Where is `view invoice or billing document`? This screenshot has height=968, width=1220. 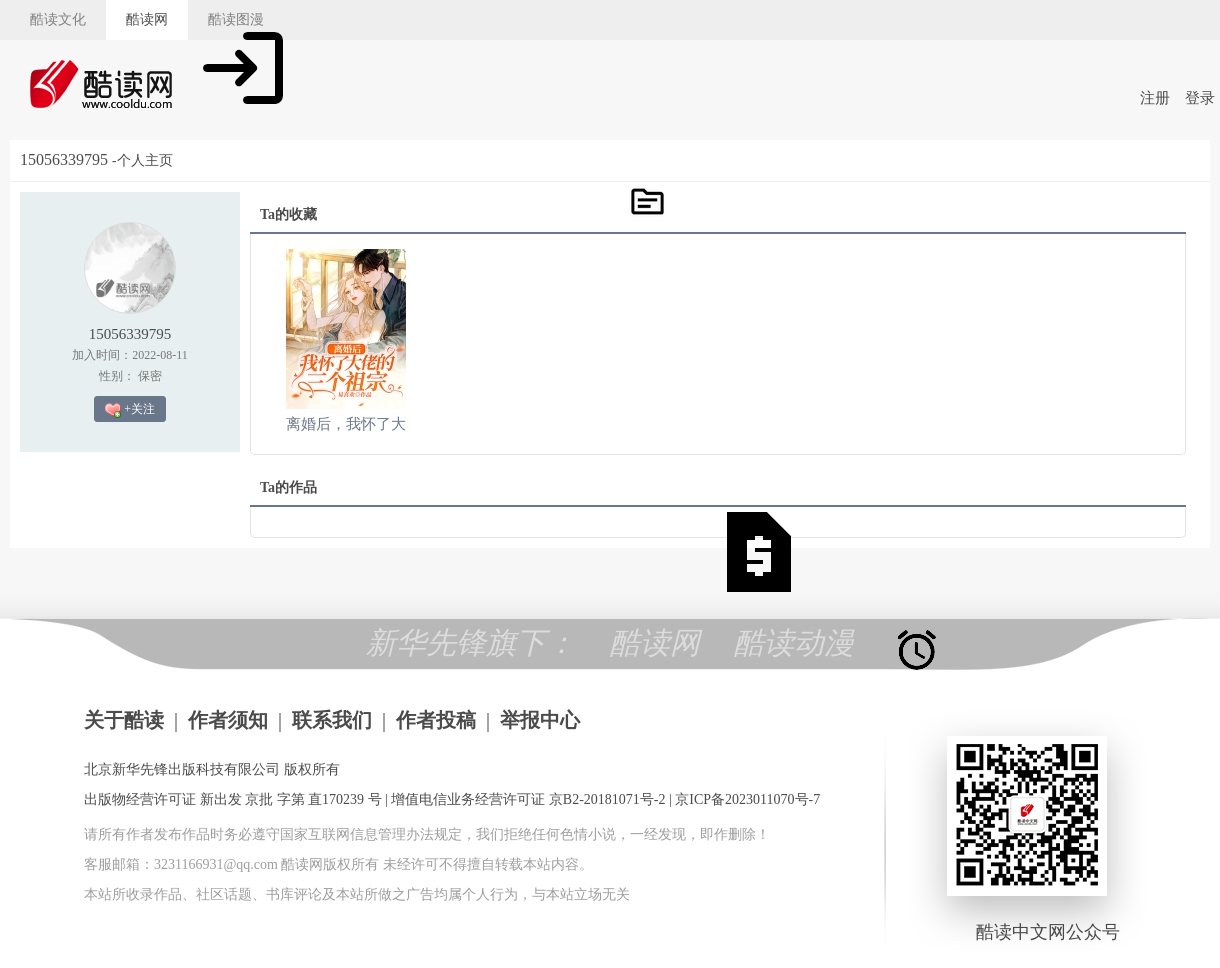
view invoice or billing document is located at coordinates (759, 552).